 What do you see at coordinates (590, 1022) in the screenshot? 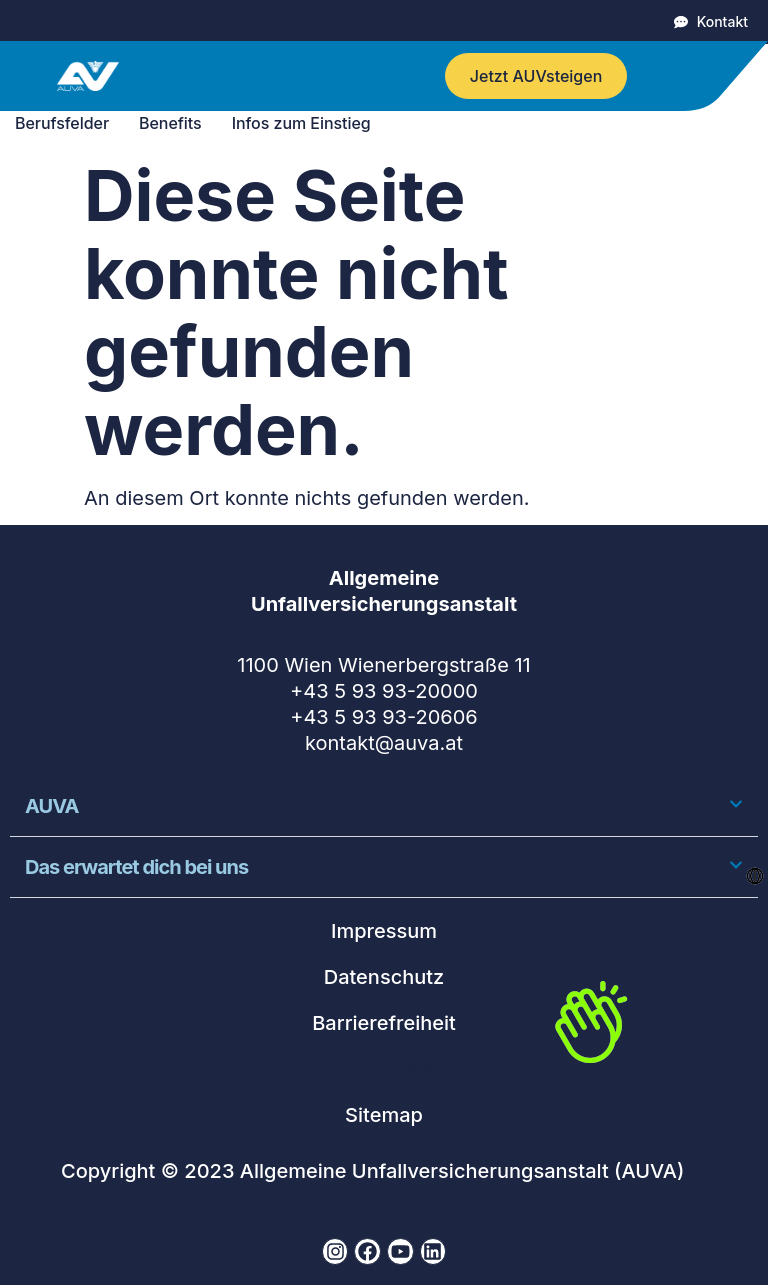
I see `applaud or show appreciation` at bounding box center [590, 1022].